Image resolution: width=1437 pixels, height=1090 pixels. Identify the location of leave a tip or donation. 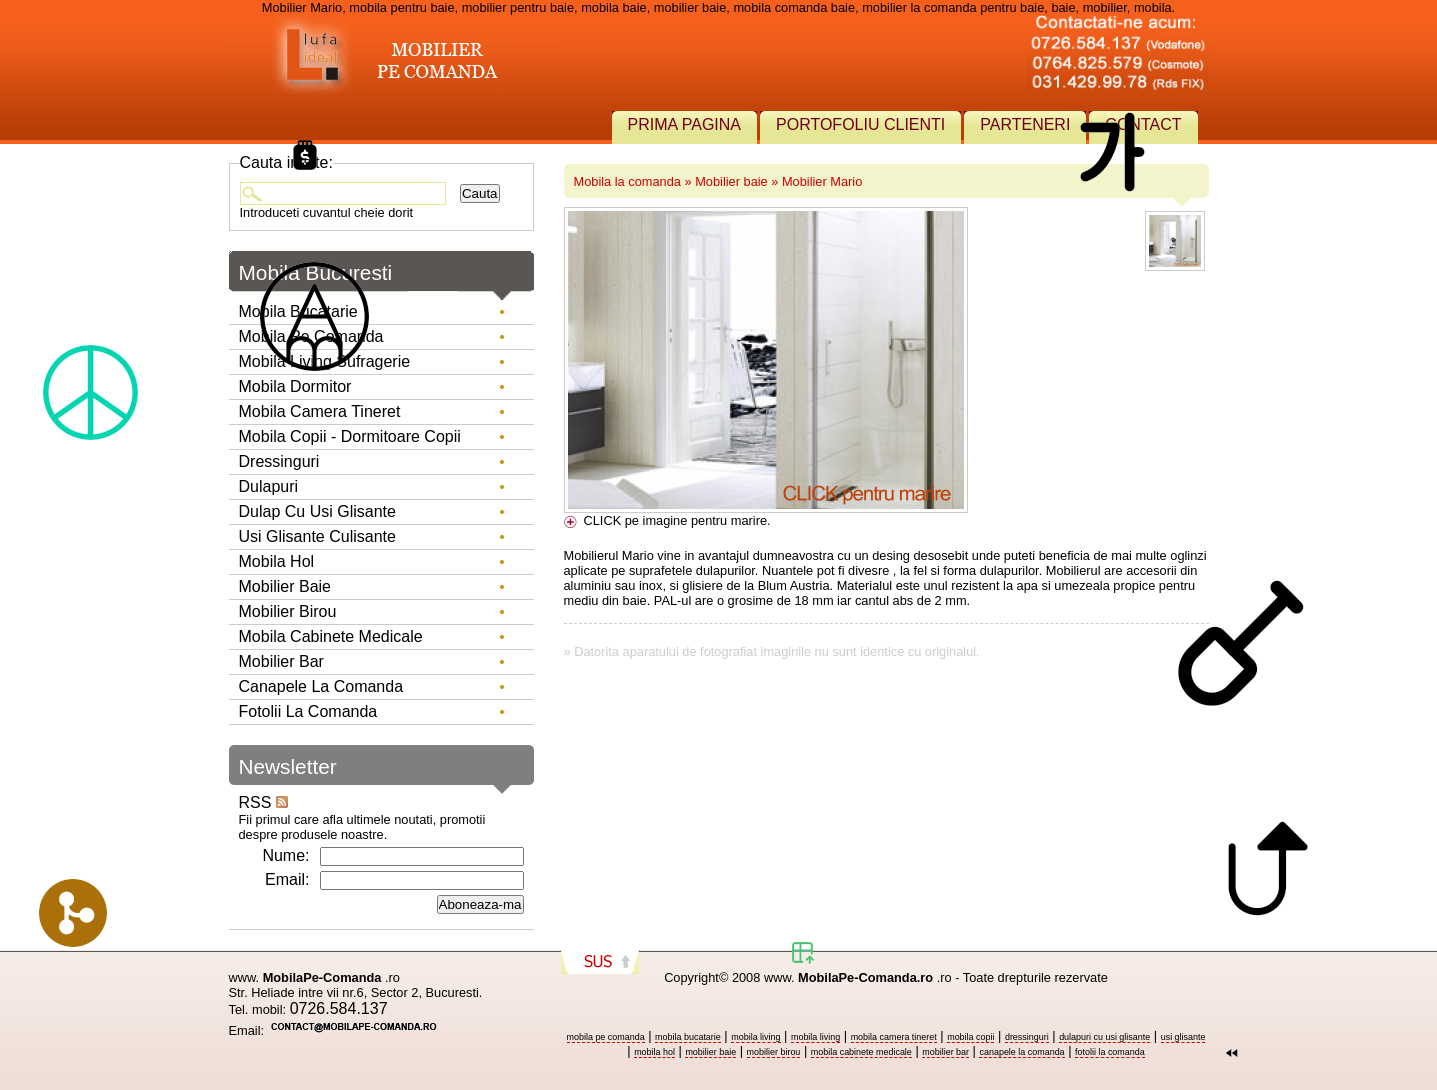
(305, 155).